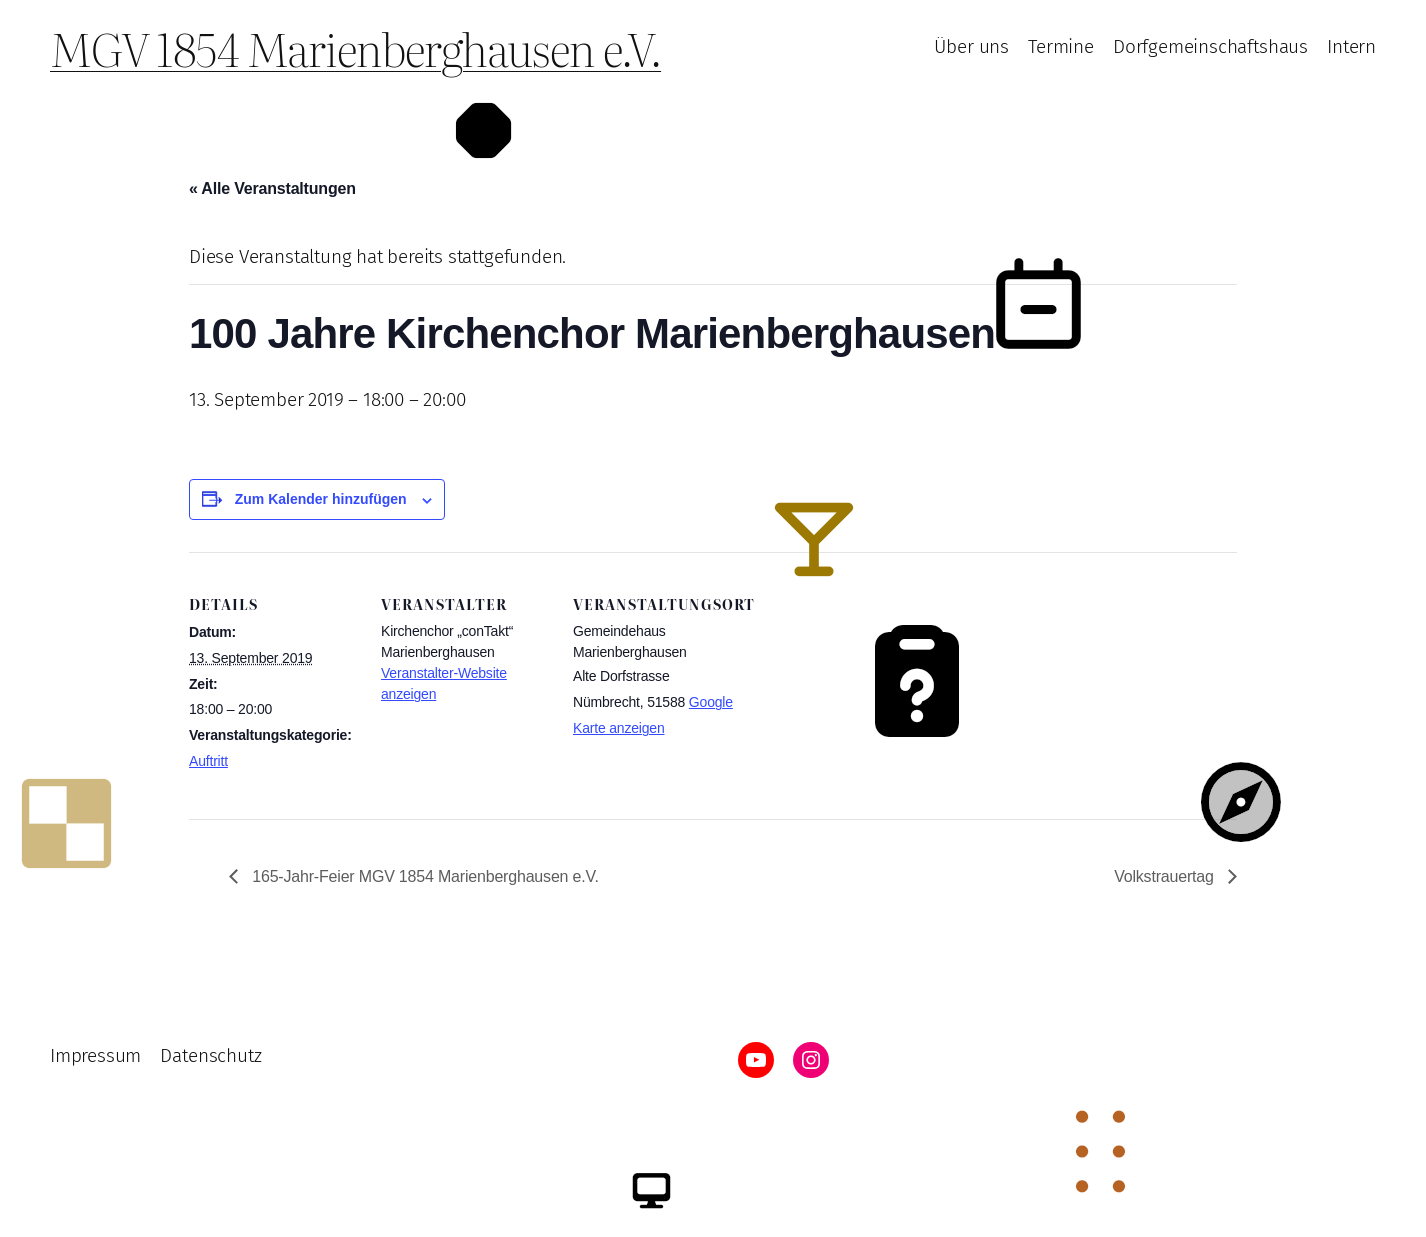  Describe the element at coordinates (917, 681) in the screenshot. I see `view unanswered or pending form questions` at that location.